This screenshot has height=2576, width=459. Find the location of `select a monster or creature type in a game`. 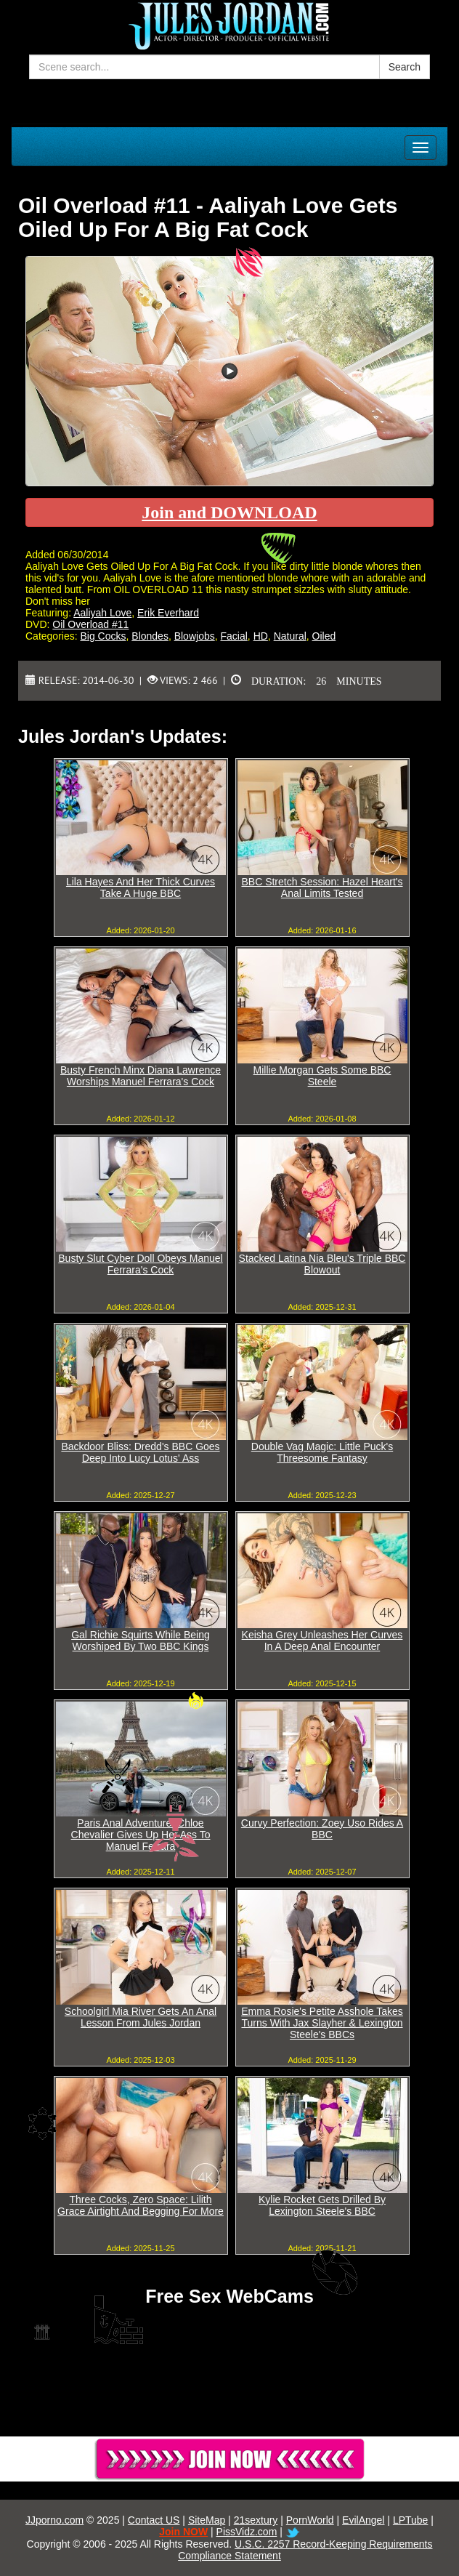

select a monster or creature type in a game is located at coordinates (278, 547).